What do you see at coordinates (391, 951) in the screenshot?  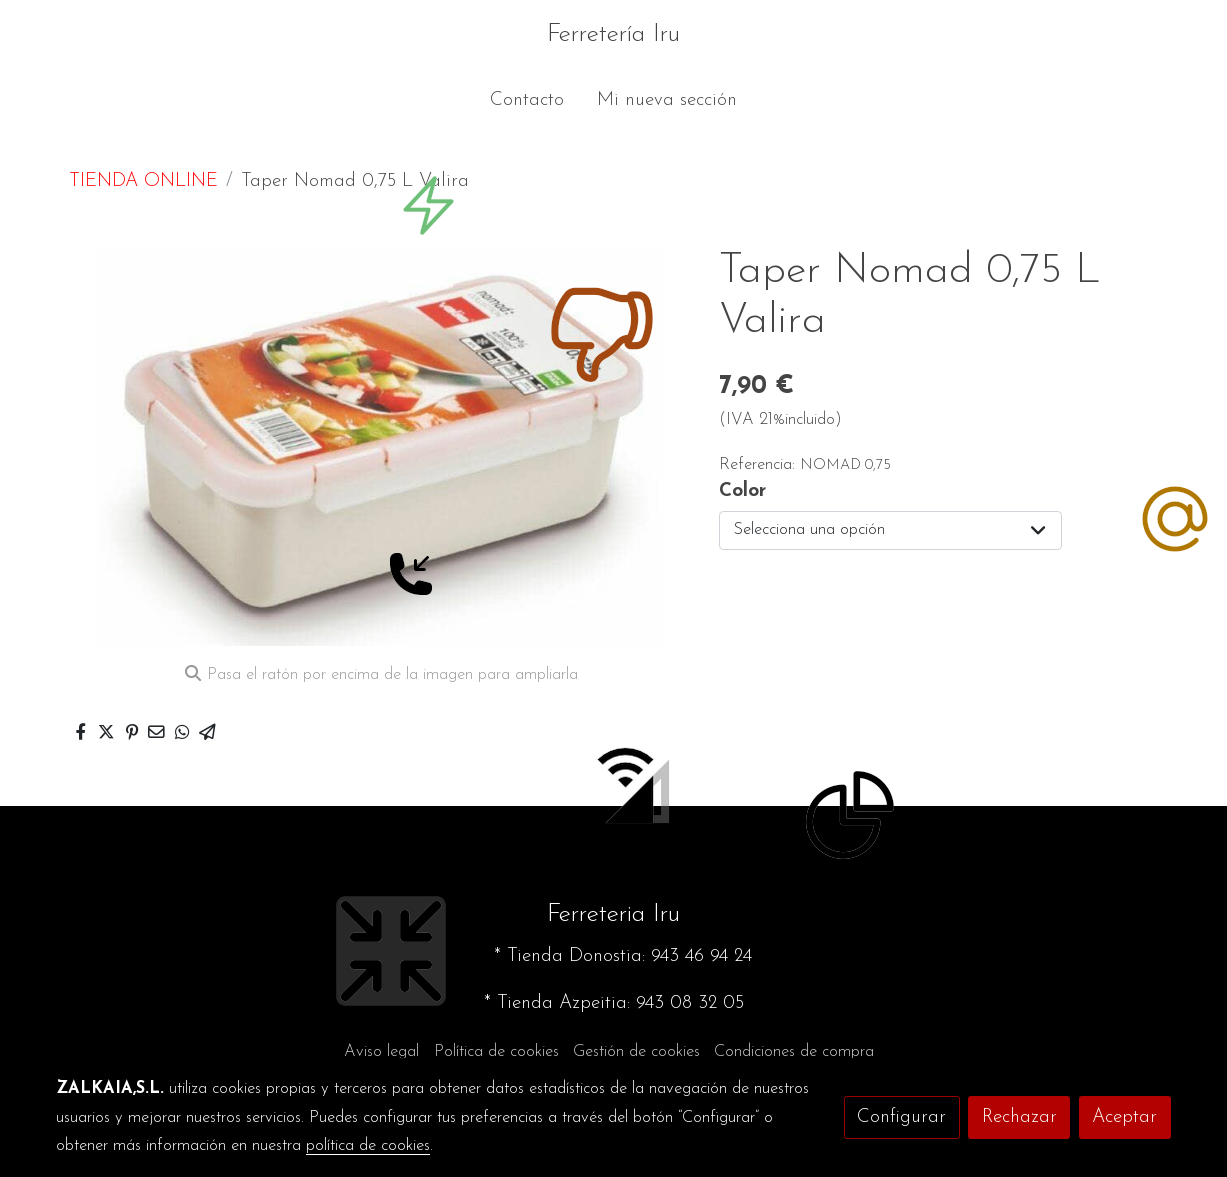 I see `exit fullscreen mode` at bounding box center [391, 951].